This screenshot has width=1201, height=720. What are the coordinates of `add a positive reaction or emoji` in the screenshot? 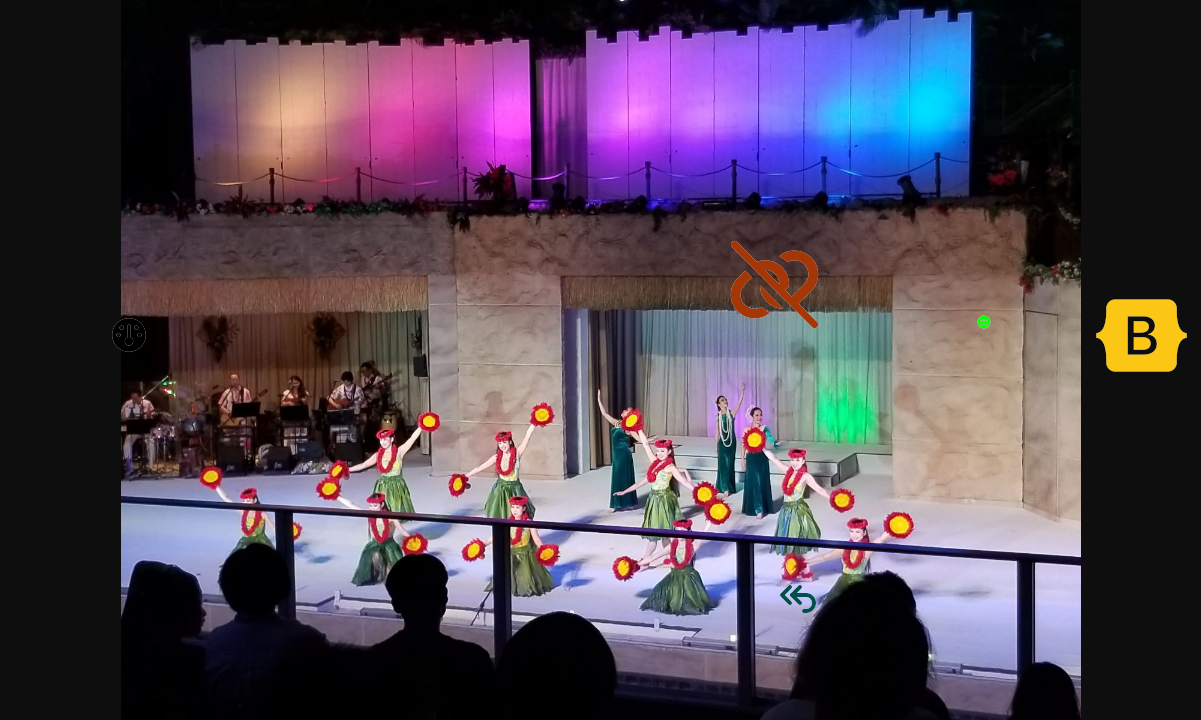 It's located at (984, 322).